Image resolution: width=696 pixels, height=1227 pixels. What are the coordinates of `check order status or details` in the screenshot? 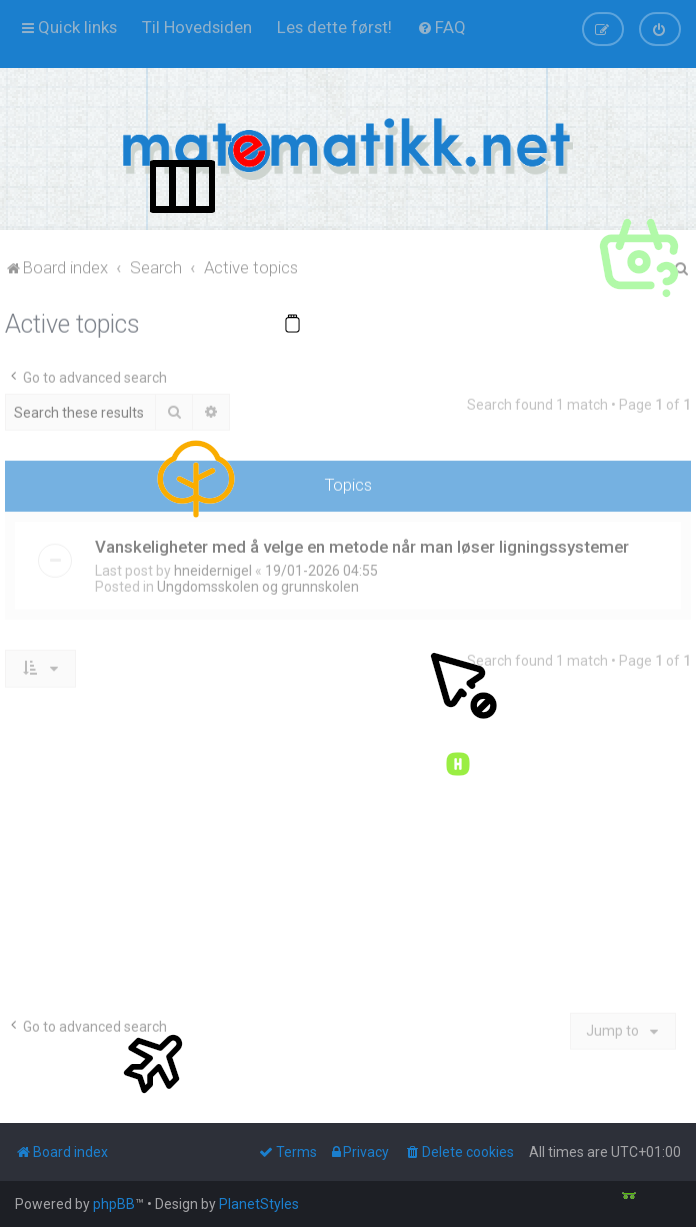 It's located at (639, 254).